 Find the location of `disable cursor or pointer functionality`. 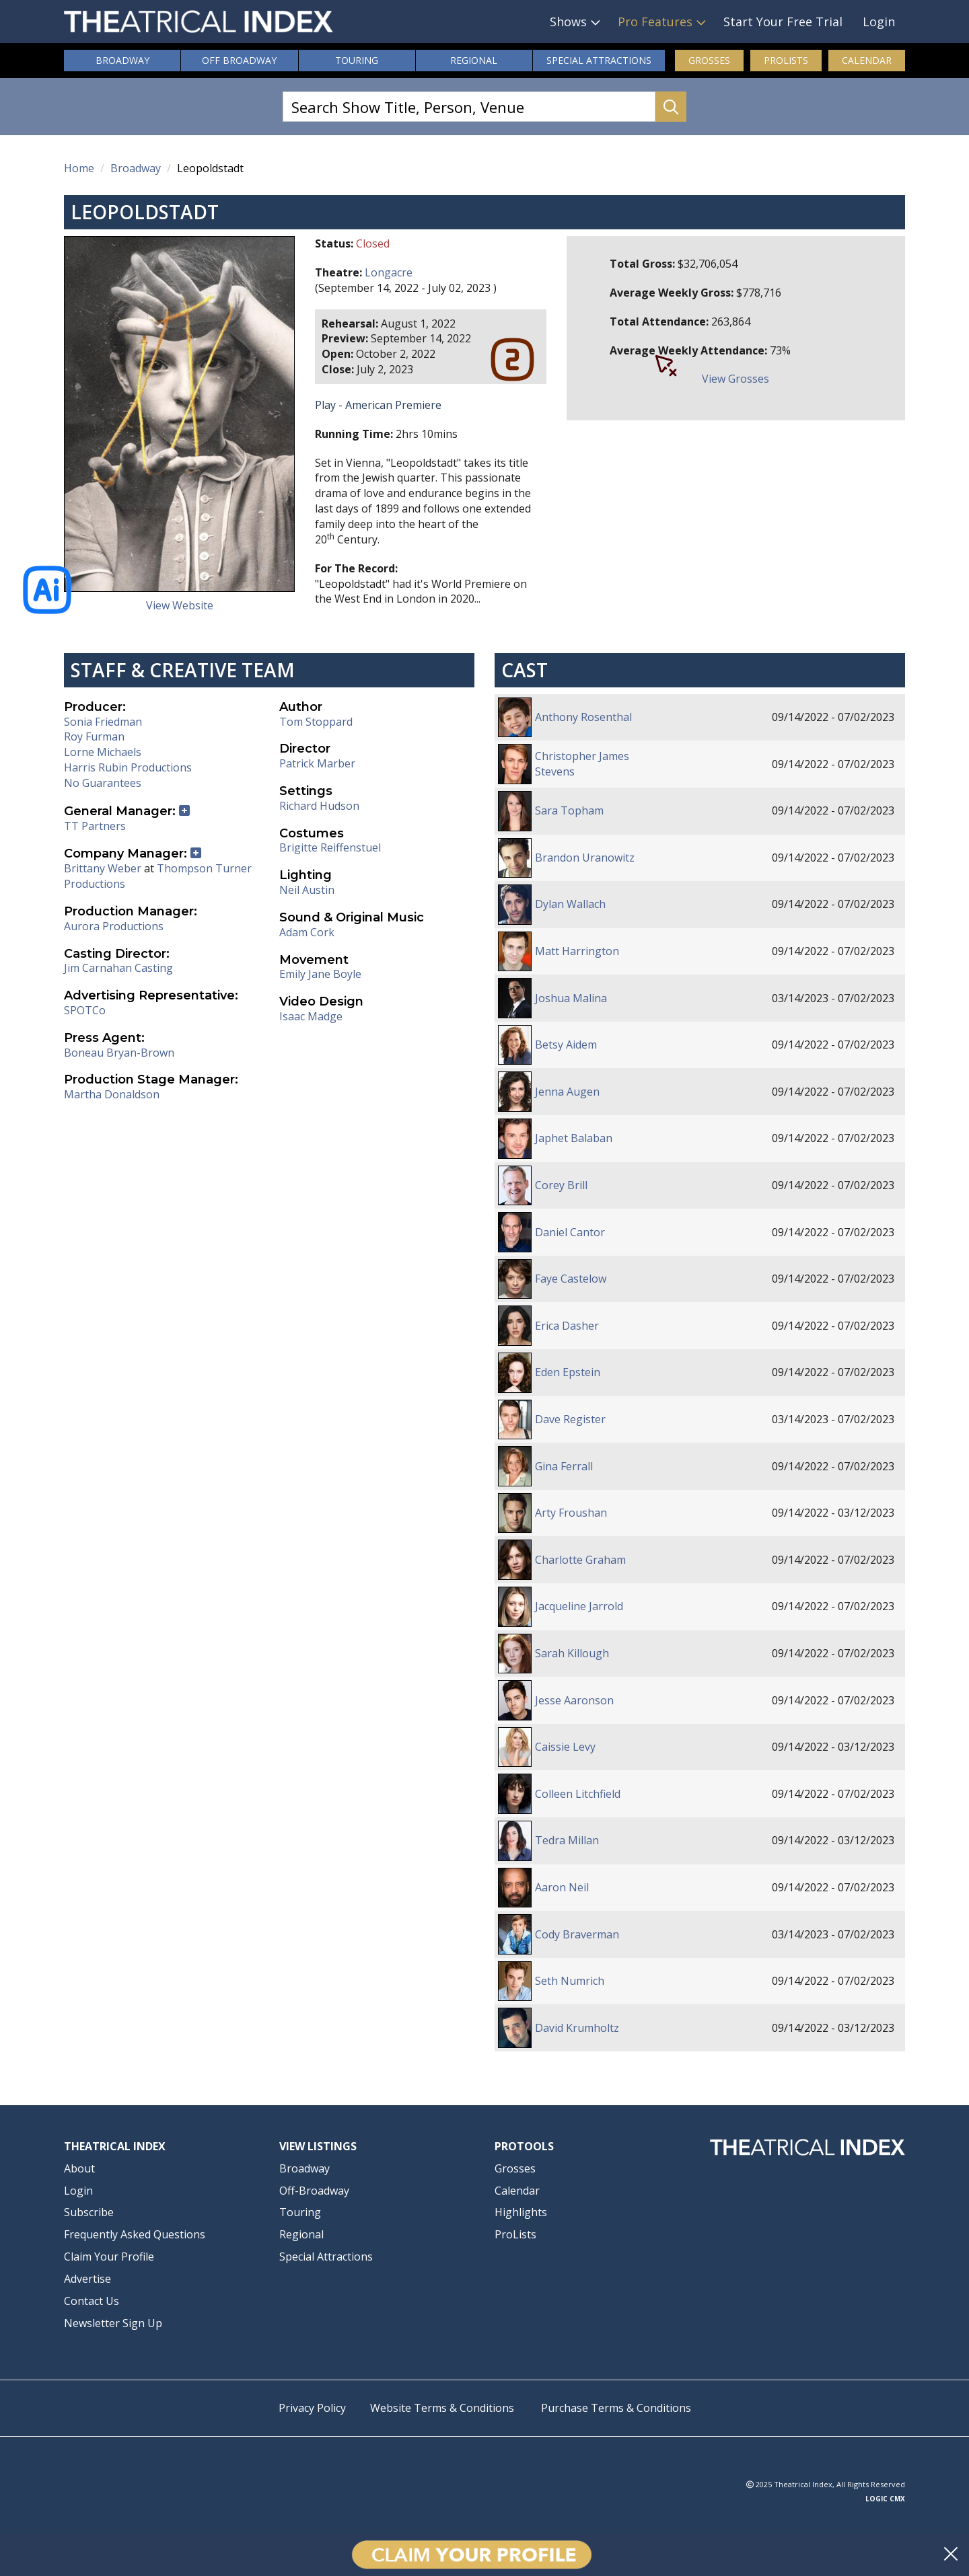

disable cursor or pointer functionality is located at coordinates (665, 365).